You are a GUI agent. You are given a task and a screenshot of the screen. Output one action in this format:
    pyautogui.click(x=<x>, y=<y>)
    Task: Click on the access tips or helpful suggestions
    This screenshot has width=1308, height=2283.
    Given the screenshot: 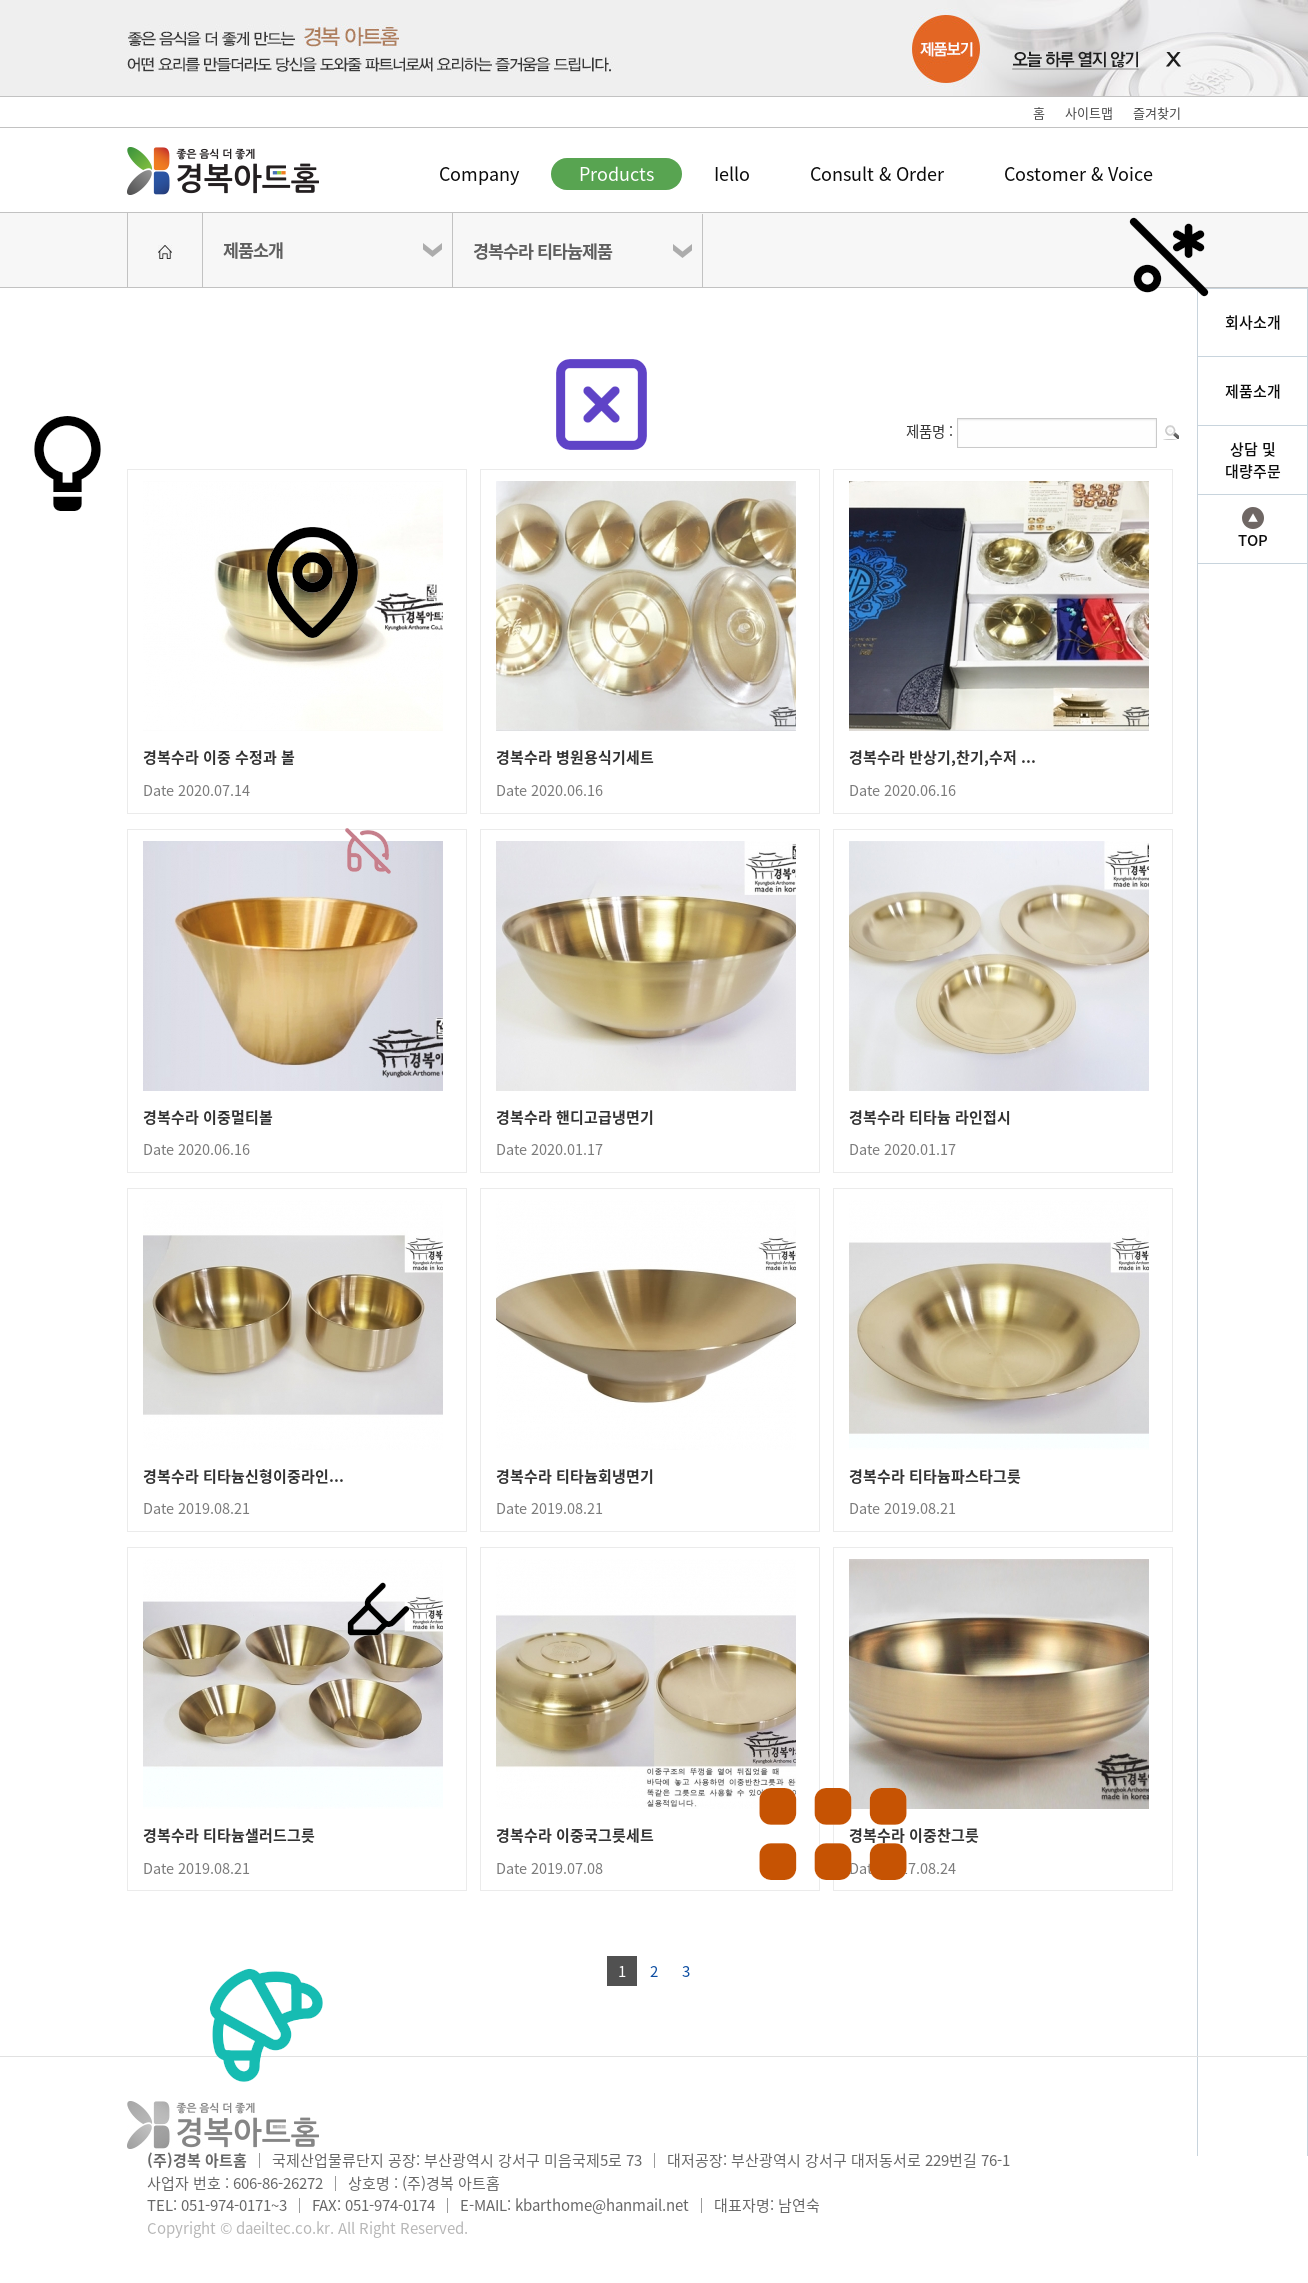 What is the action you would take?
    pyautogui.click(x=67, y=463)
    